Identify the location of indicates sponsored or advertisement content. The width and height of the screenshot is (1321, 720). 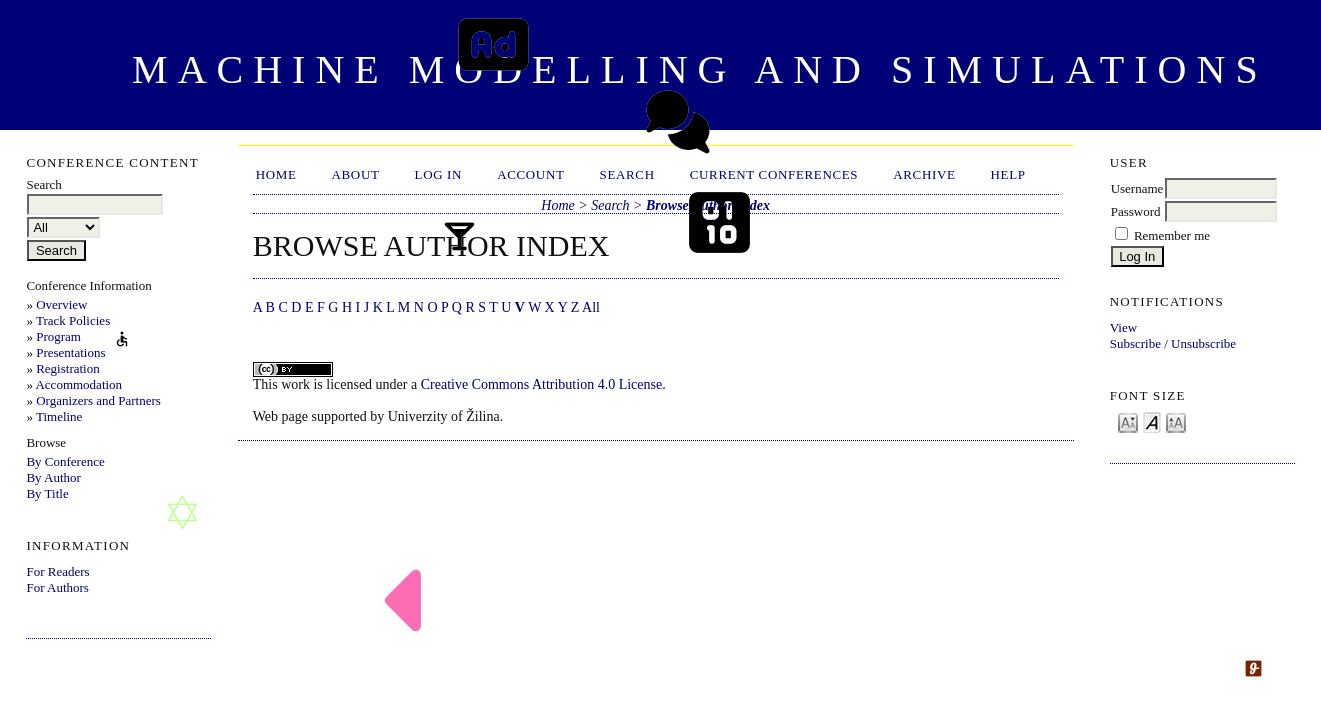
(493, 44).